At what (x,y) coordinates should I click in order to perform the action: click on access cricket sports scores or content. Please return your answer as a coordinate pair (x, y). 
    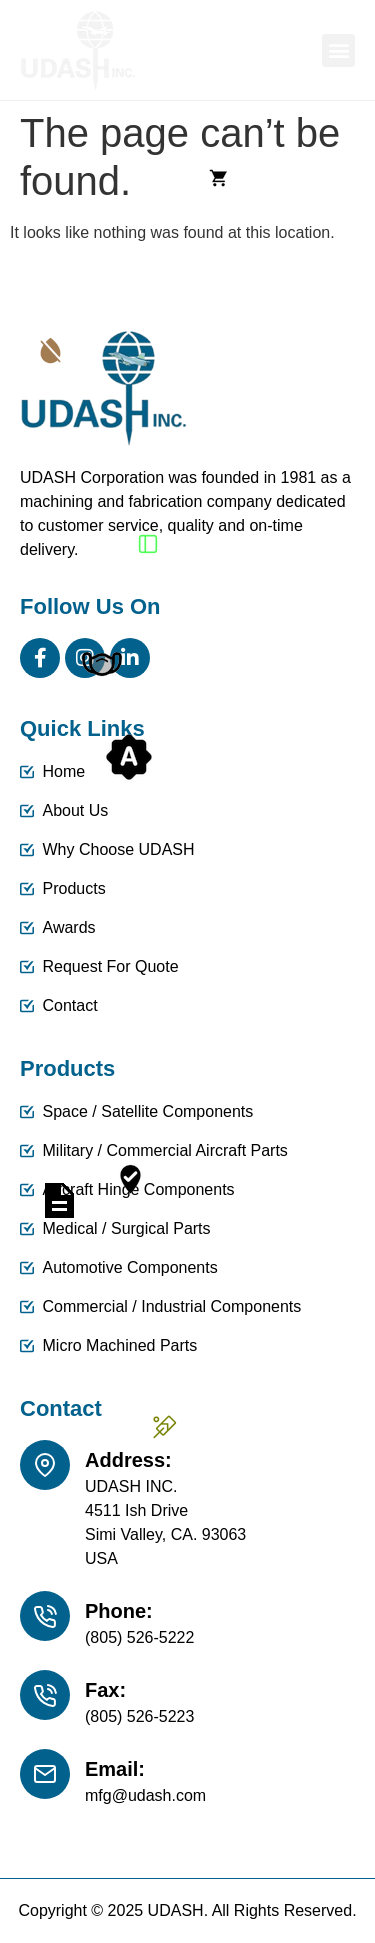
    Looking at the image, I should click on (163, 1426).